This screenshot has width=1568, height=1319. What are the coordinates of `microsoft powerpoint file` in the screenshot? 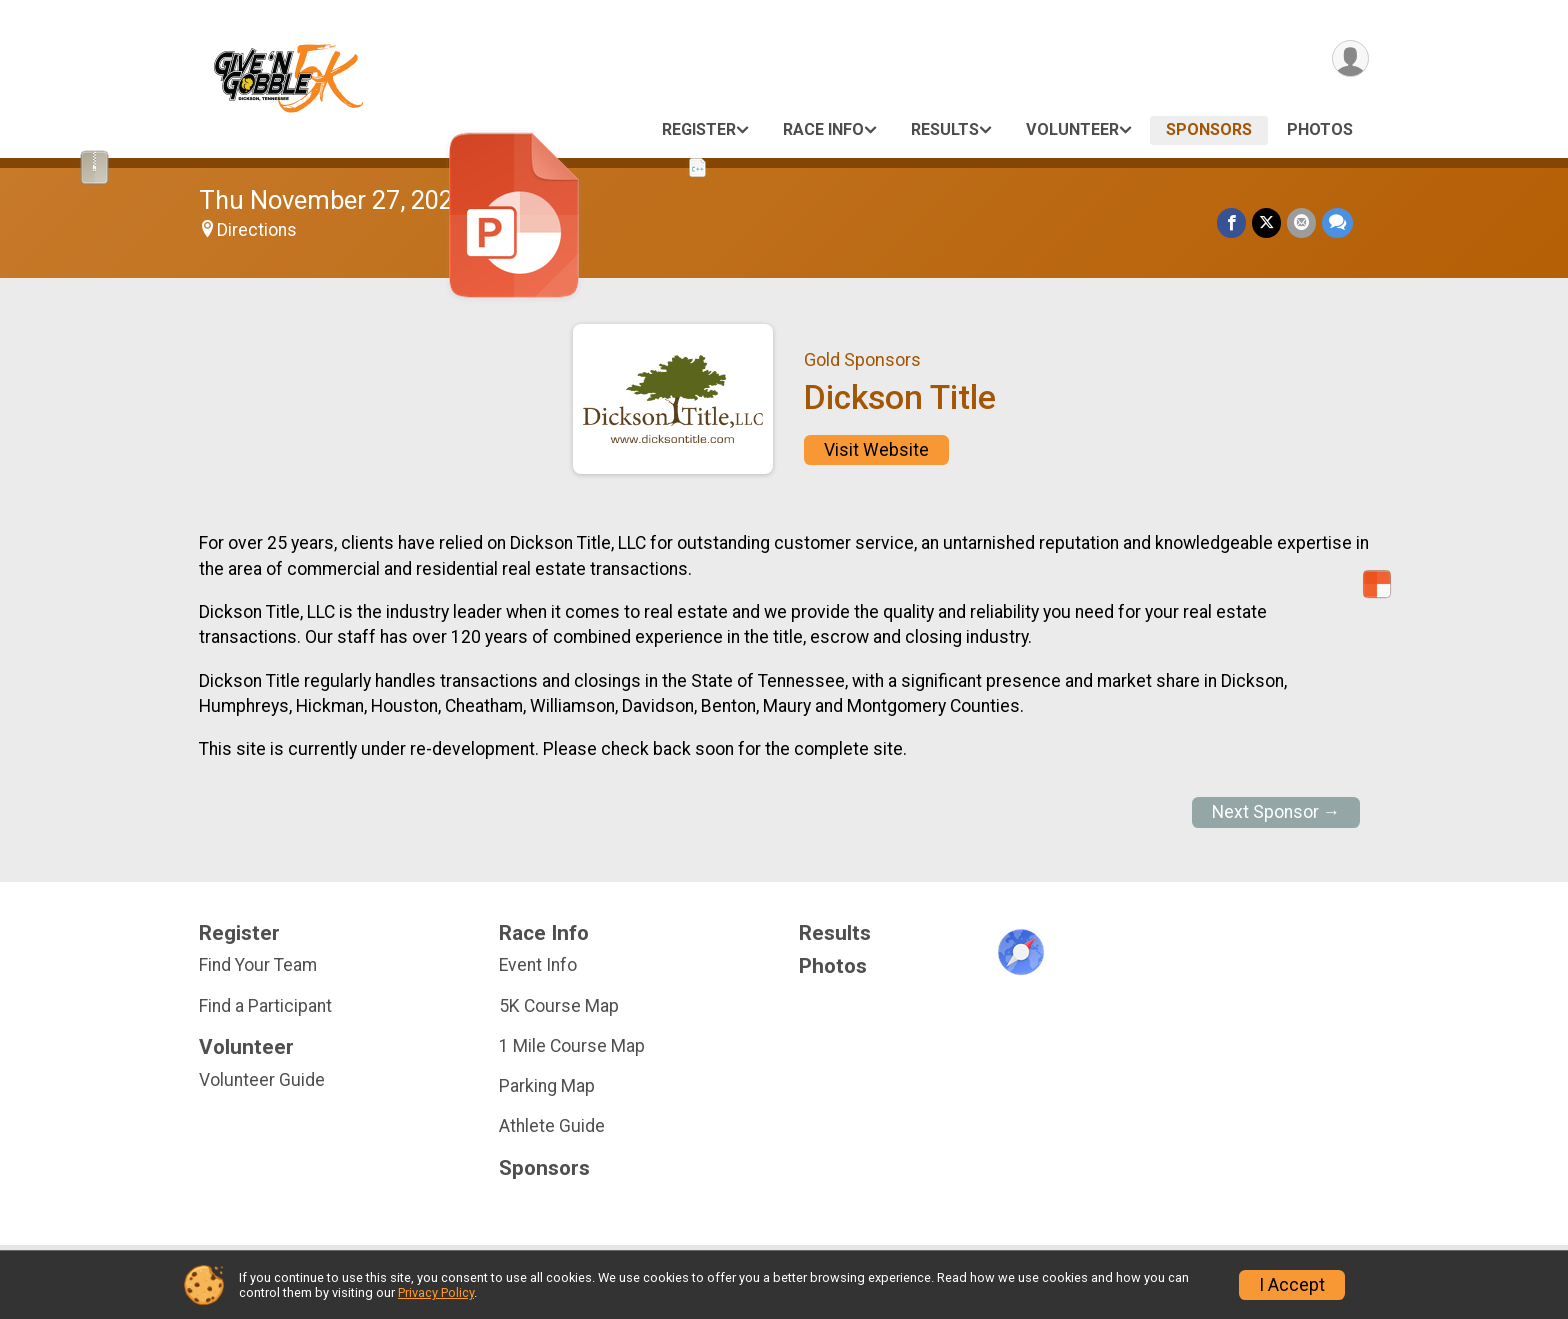 It's located at (514, 215).